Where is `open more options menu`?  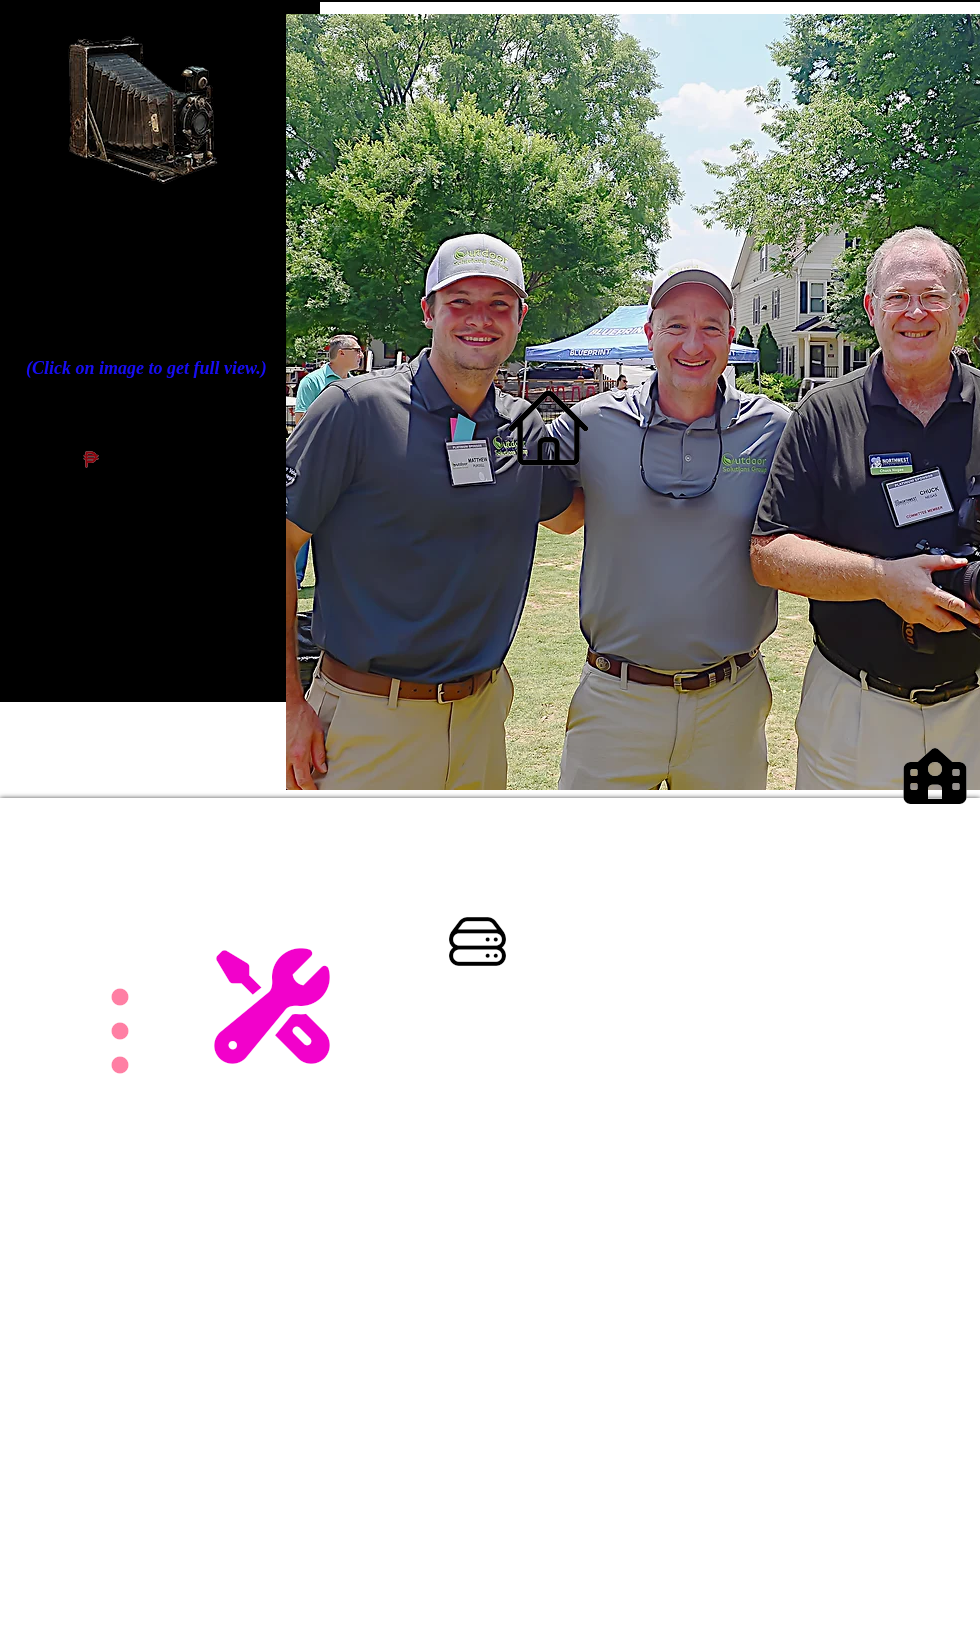
open more options menu is located at coordinates (120, 1031).